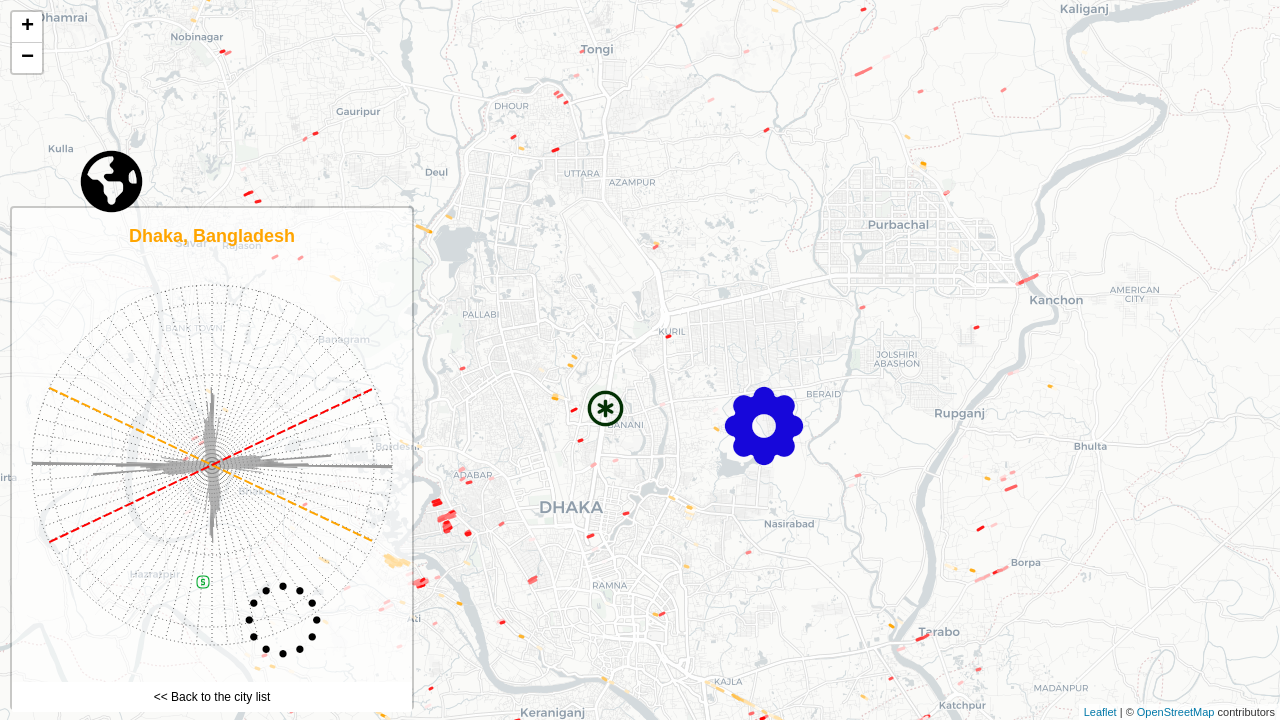 This screenshot has width=1280, height=720. What do you see at coordinates (605, 408) in the screenshot?
I see `access medical or health features` at bounding box center [605, 408].